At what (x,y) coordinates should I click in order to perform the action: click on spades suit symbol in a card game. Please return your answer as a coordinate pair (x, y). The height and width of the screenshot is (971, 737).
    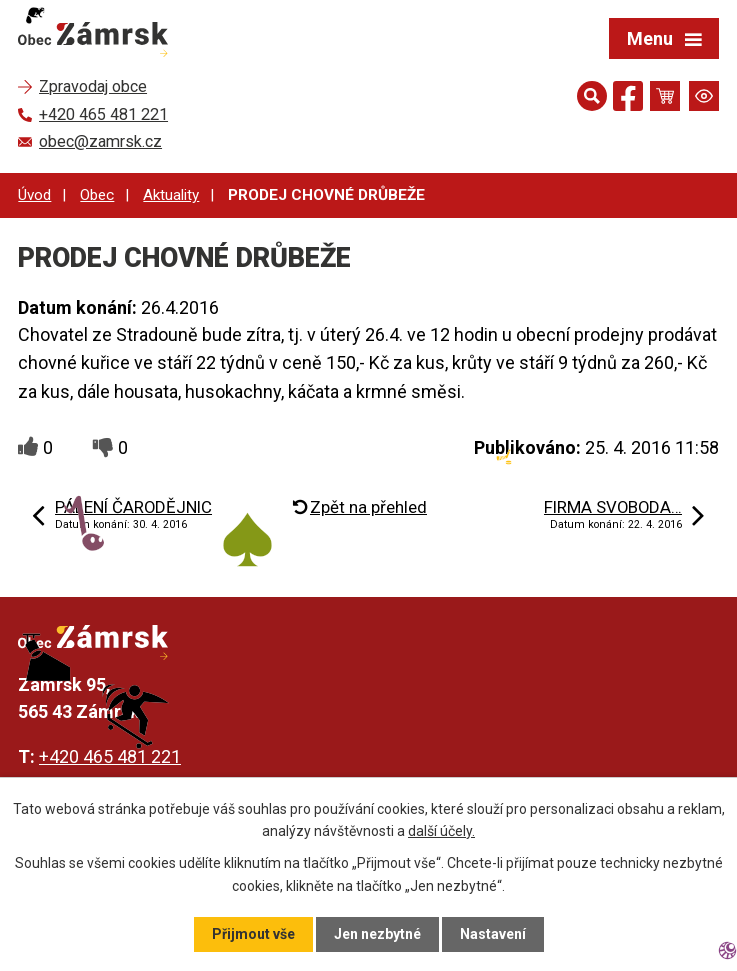
    Looking at the image, I should click on (247, 539).